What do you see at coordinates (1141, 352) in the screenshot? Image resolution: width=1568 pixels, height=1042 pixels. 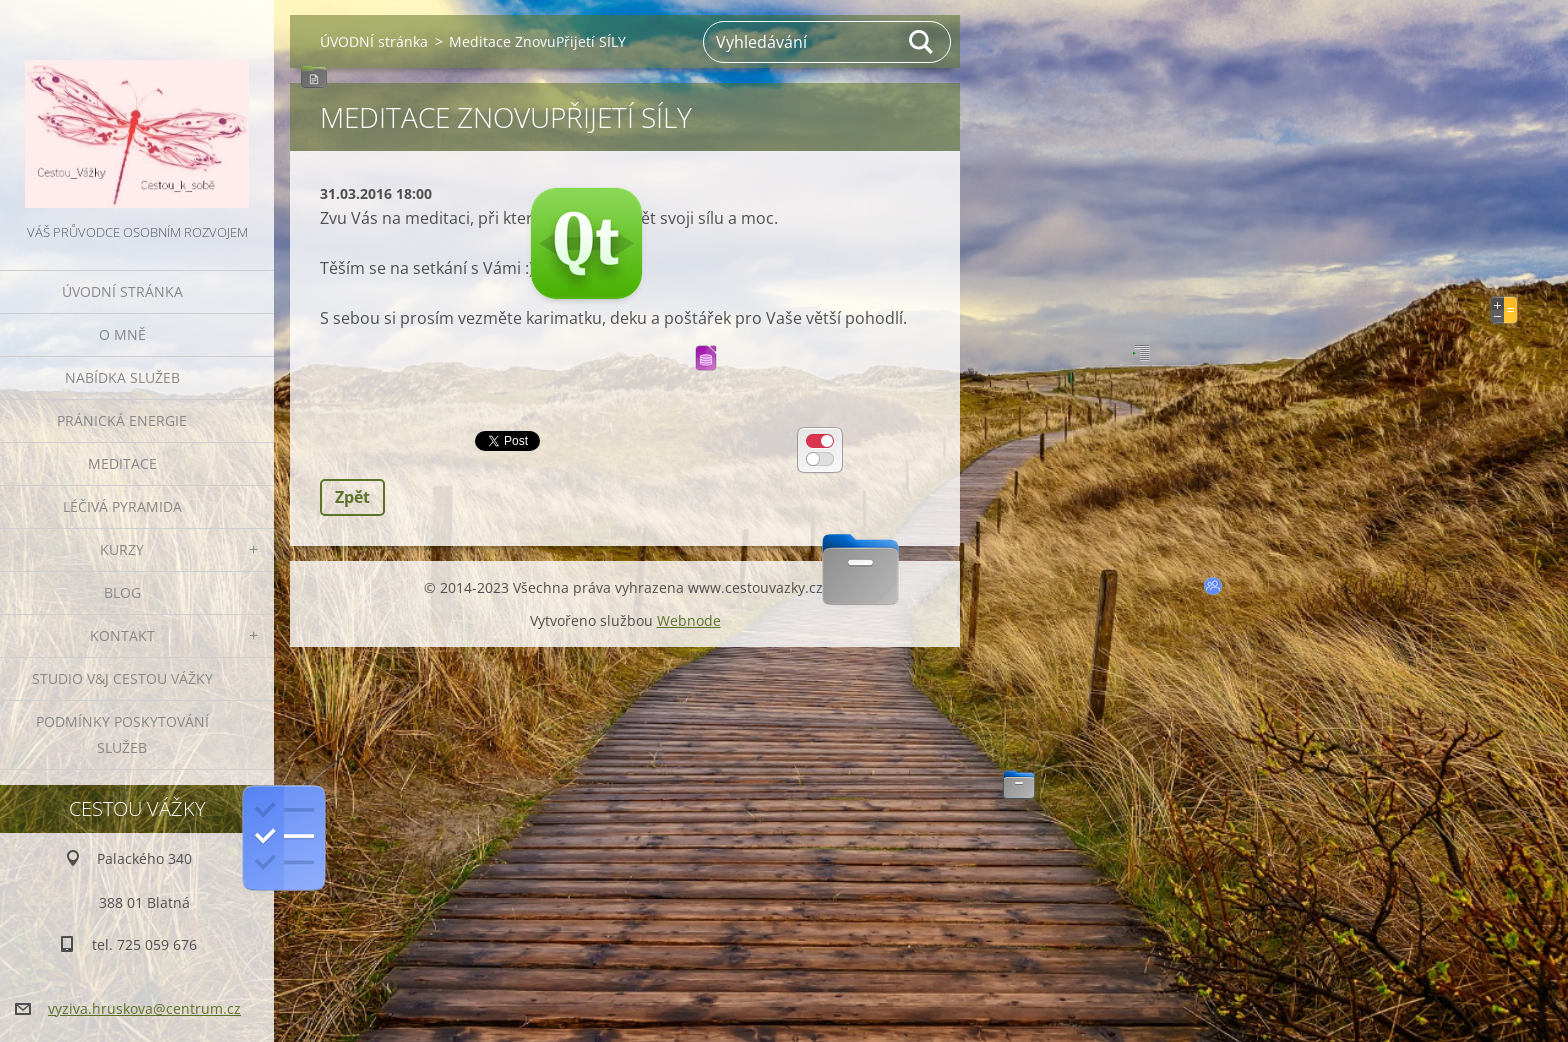 I see `increase text indentation` at bounding box center [1141, 352].